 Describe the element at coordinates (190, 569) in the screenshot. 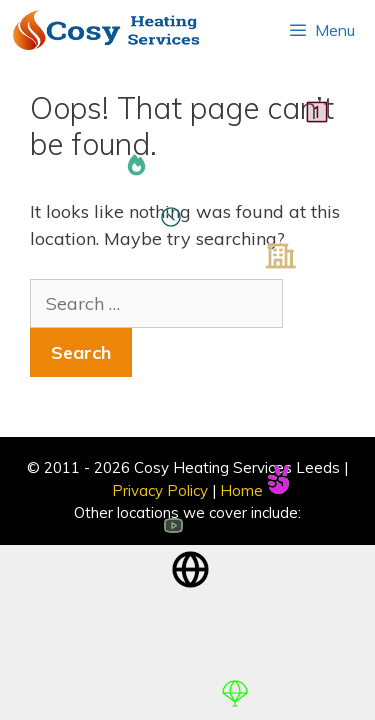

I see `access website or browse the internet` at that location.